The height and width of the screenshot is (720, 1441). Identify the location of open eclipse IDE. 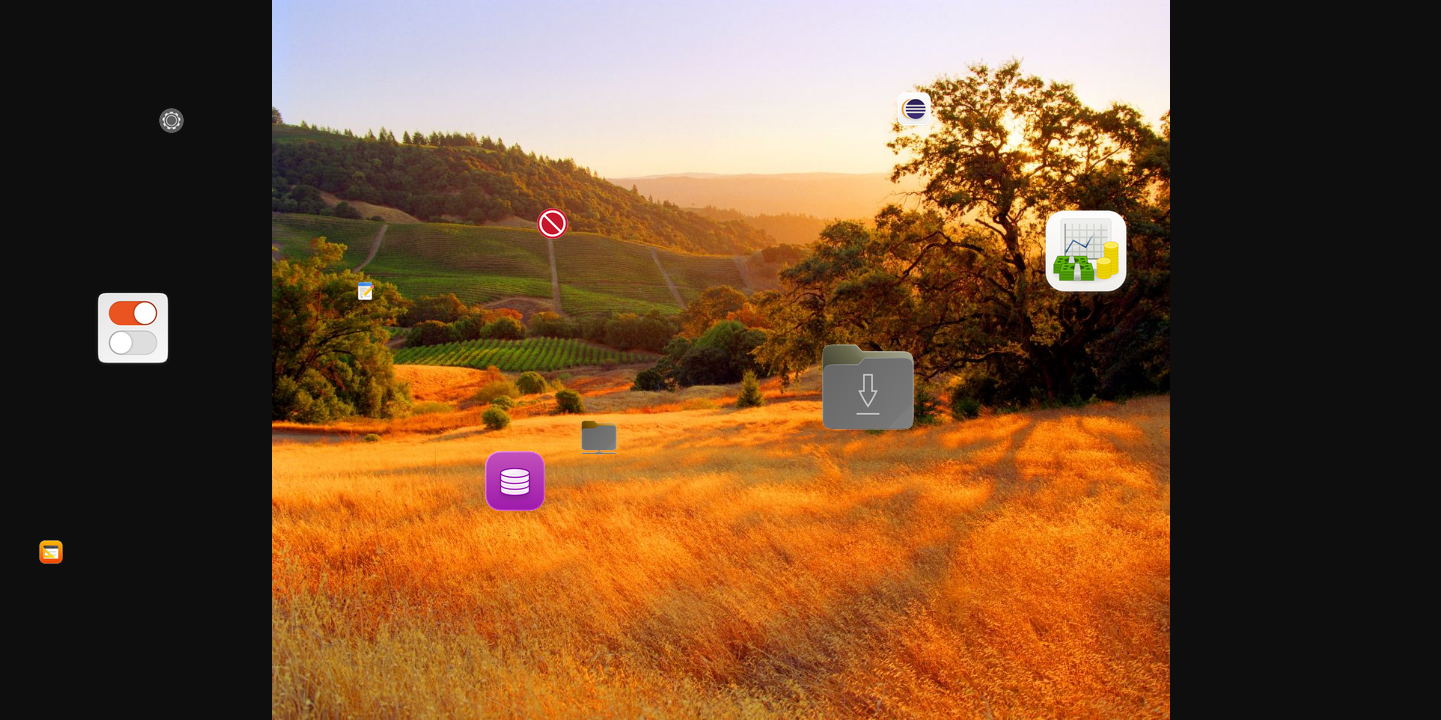
(914, 109).